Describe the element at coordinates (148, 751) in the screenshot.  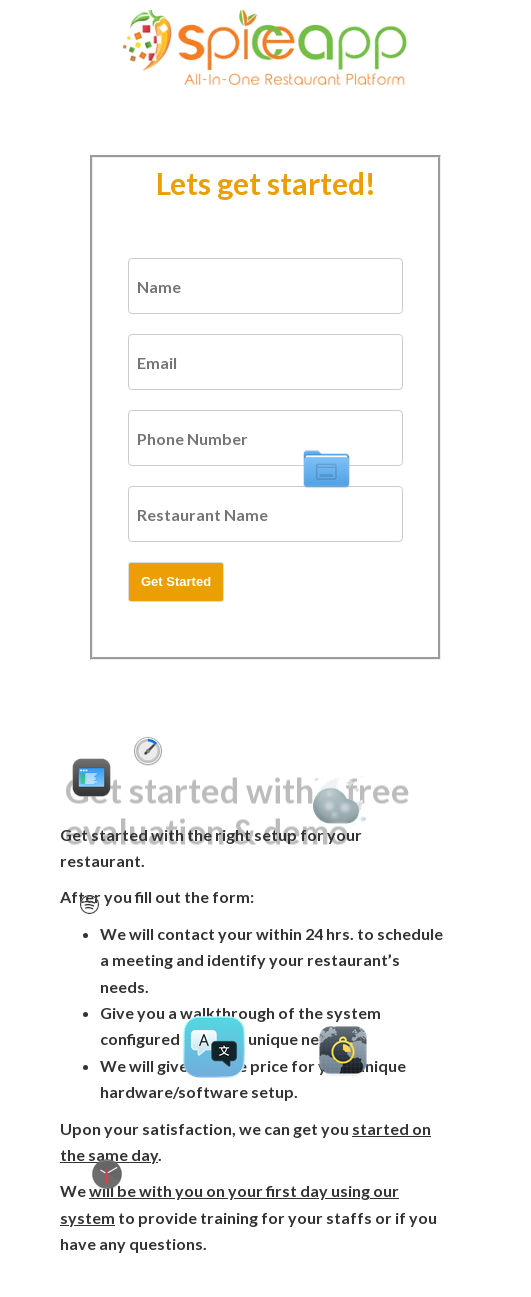
I see `open sysprof system profiler` at that location.